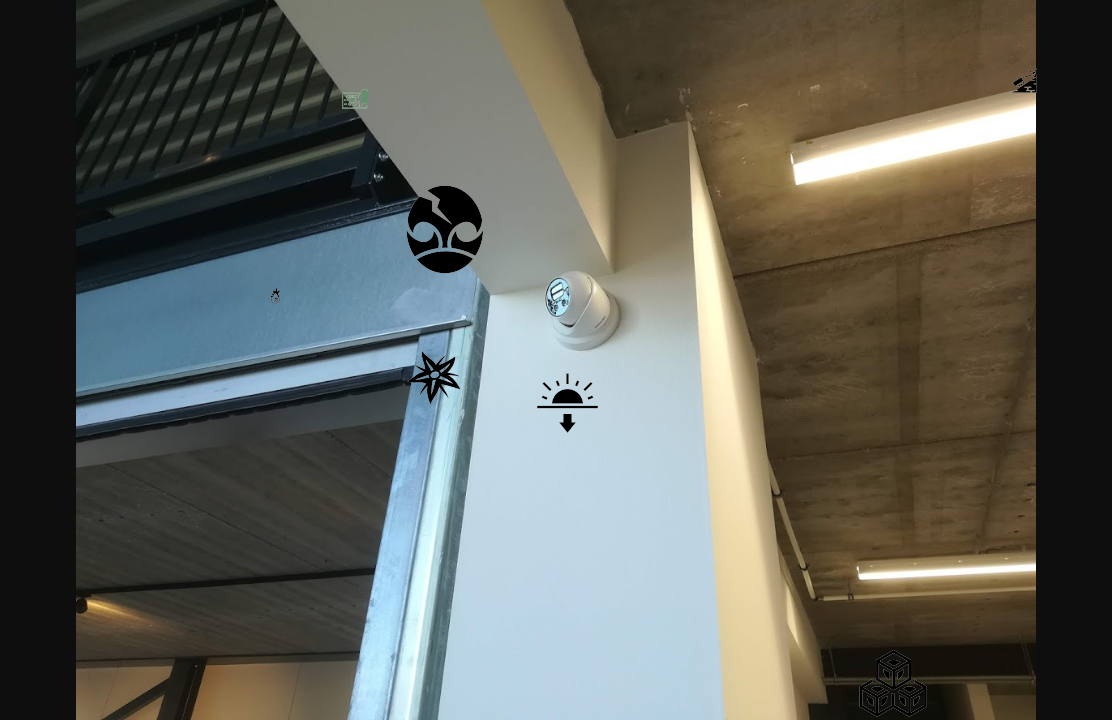 This screenshot has height=720, width=1112. What do you see at coordinates (1024, 80) in the screenshot?
I see `level up or progression indicator` at bounding box center [1024, 80].